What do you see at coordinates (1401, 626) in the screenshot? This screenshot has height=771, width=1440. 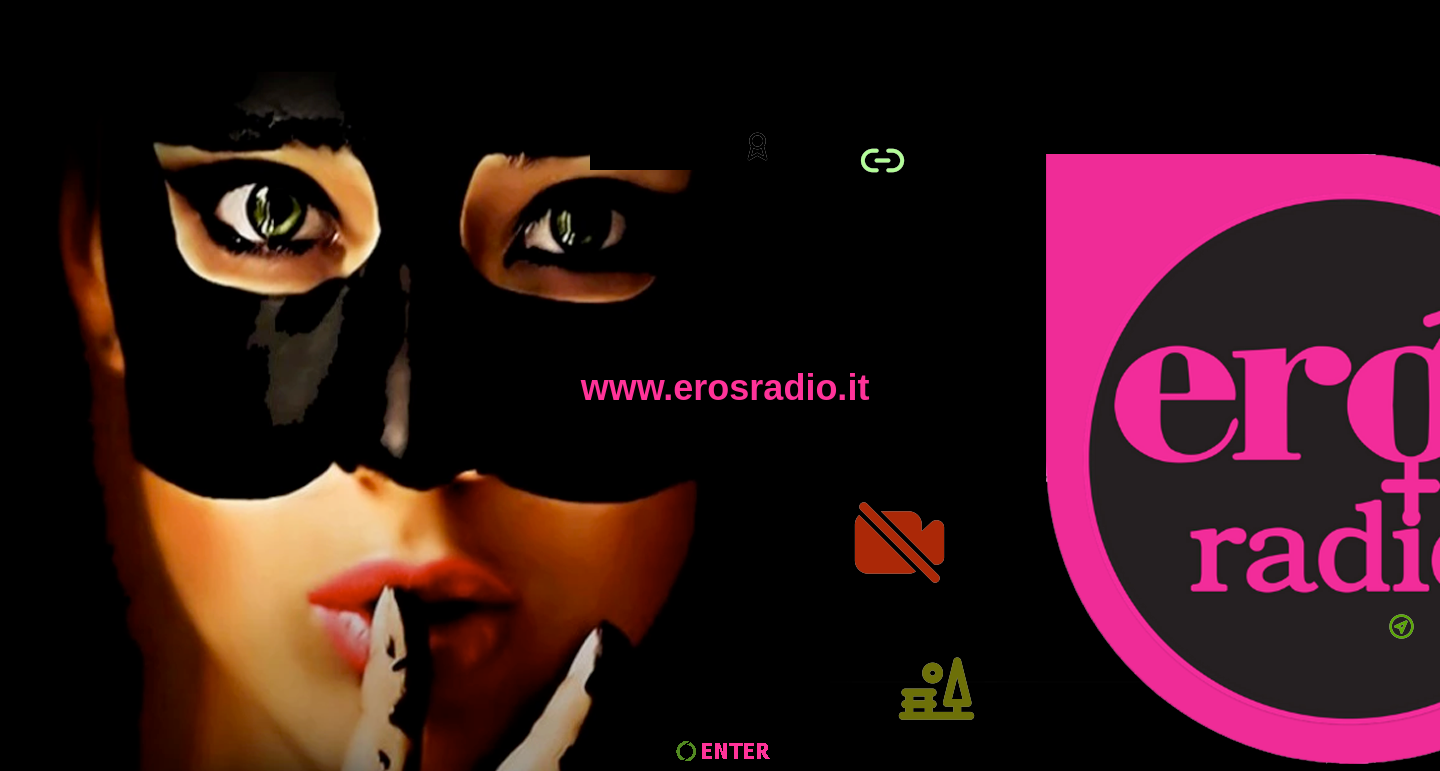 I see `access current location services` at bounding box center [1401, 626].